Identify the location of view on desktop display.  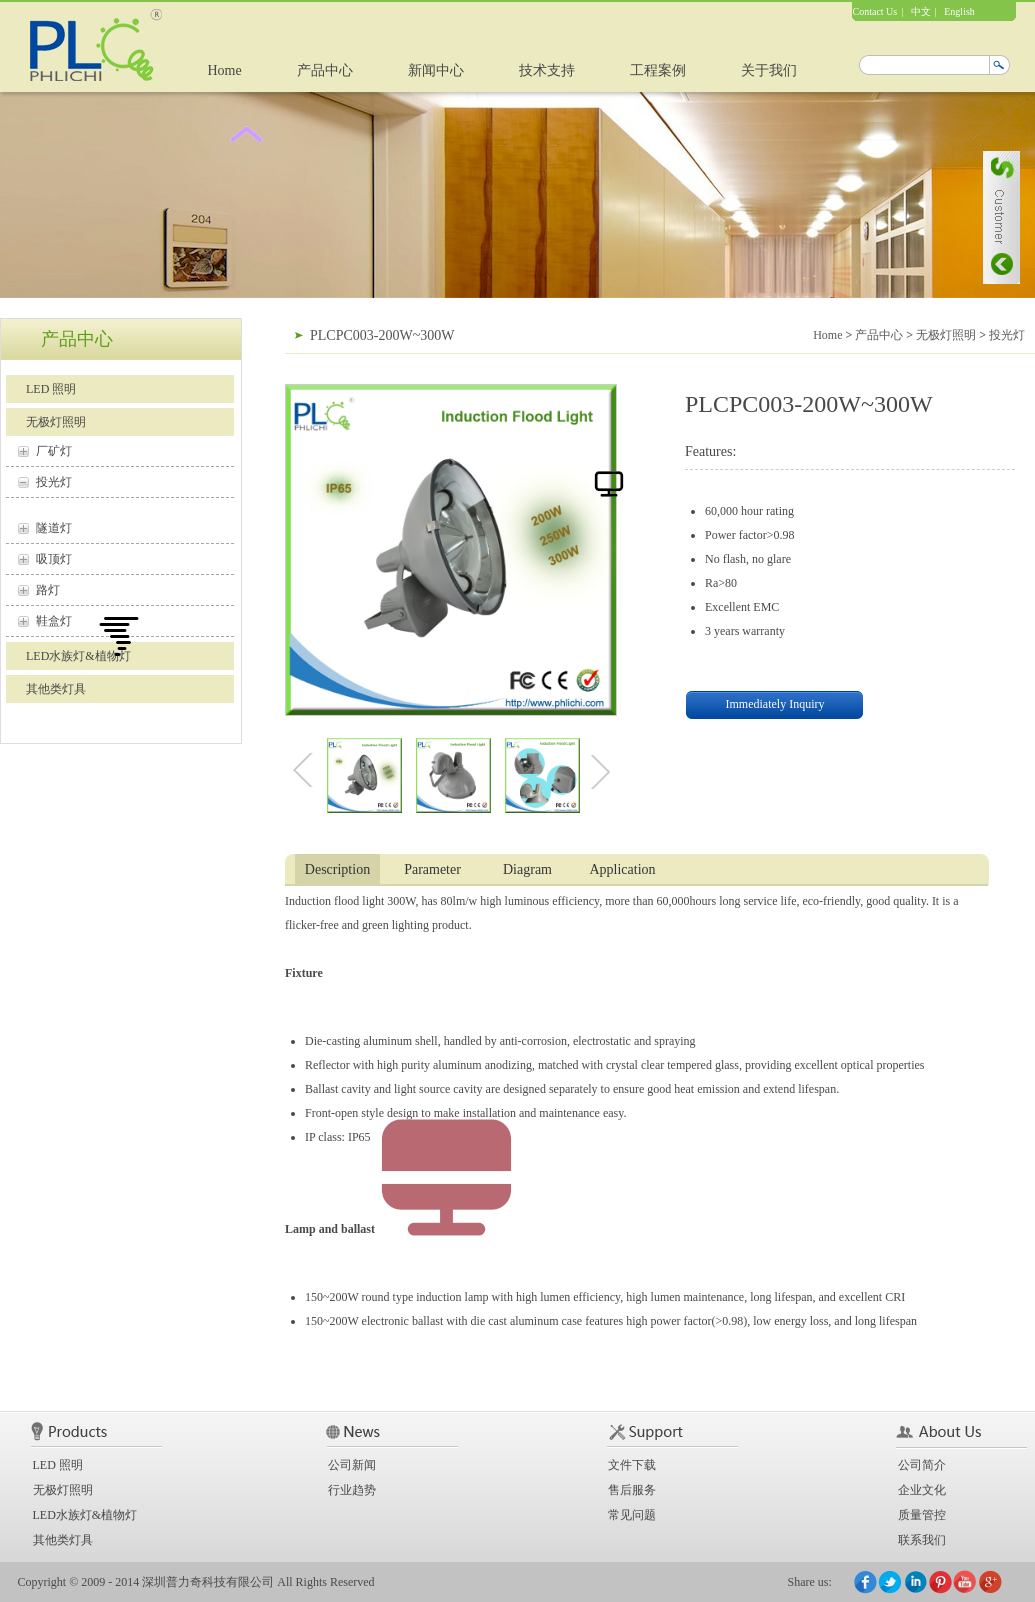
(446, 1177).